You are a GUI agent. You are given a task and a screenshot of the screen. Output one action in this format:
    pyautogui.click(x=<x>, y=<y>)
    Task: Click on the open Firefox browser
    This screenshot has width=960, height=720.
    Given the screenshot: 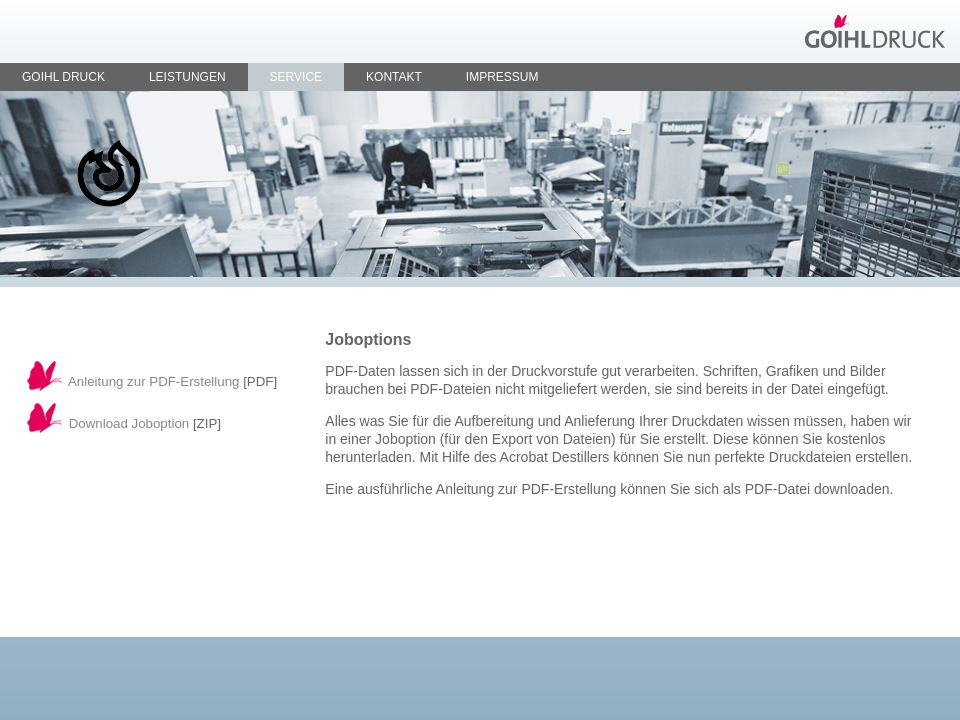 What is the action you would take?
    pyautogui.click(x=109, y=175)
    